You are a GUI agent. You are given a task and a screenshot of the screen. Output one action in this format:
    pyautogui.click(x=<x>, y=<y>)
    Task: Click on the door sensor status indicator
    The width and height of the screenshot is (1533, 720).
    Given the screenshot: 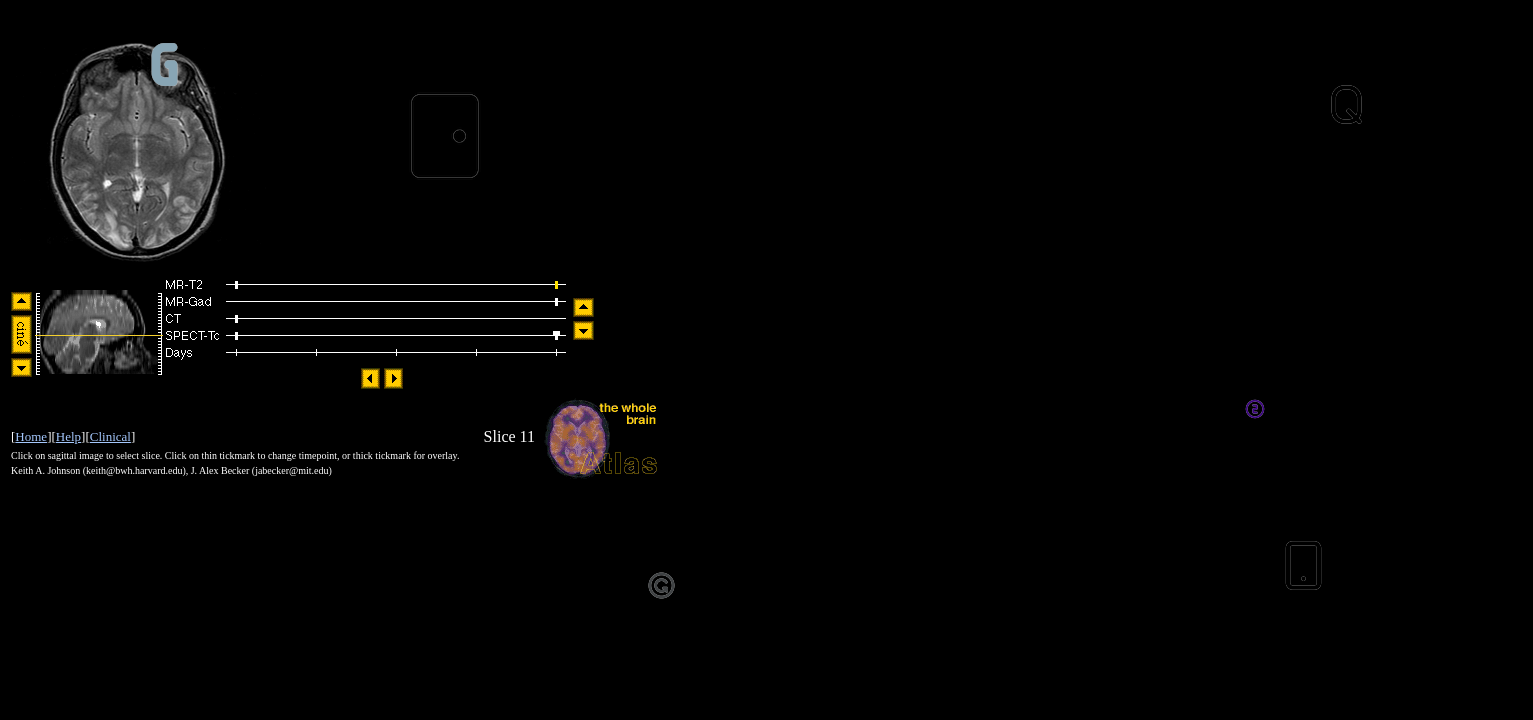 What is the action you would take?
    pyautogui.click(x=445, y=136)
    